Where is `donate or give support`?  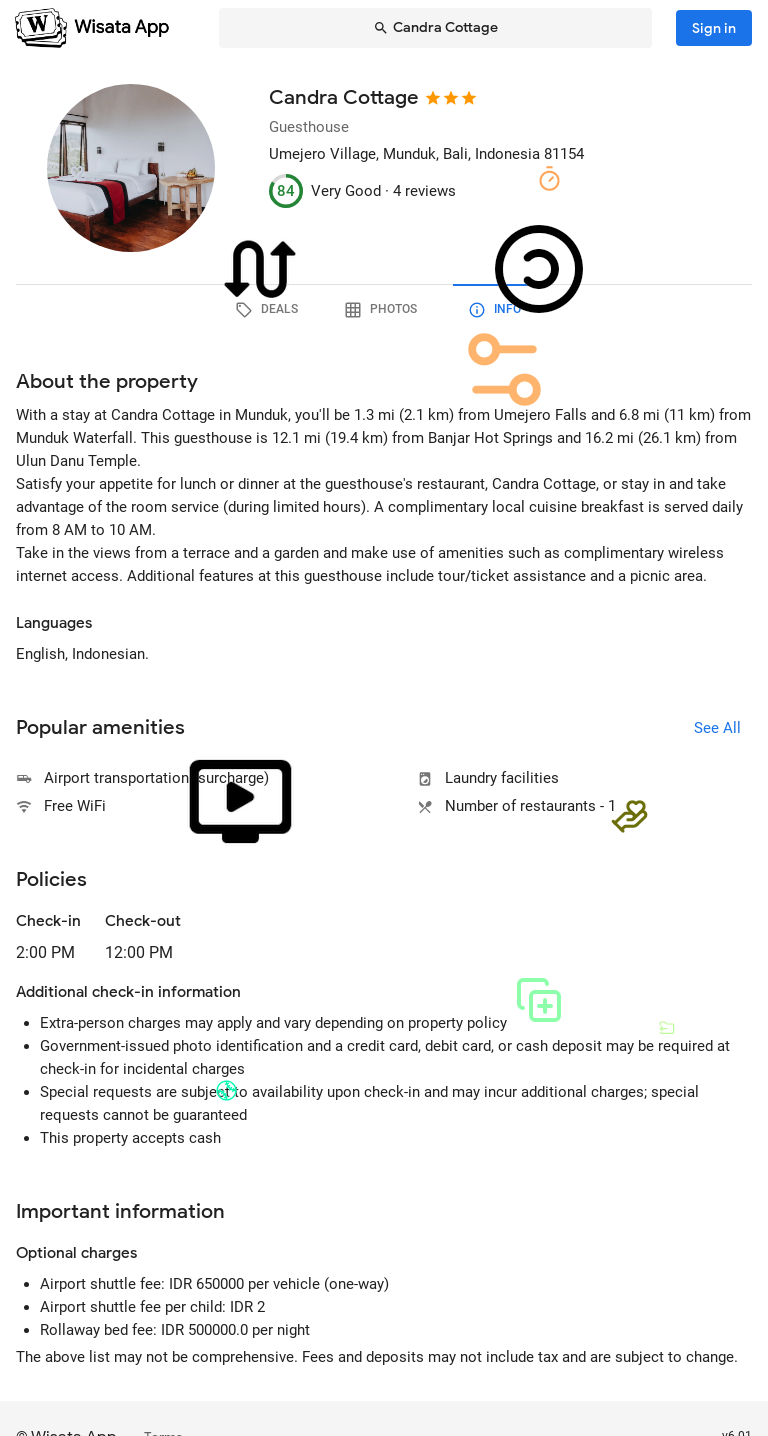
donate or give support is located at coordinates (629, 816).